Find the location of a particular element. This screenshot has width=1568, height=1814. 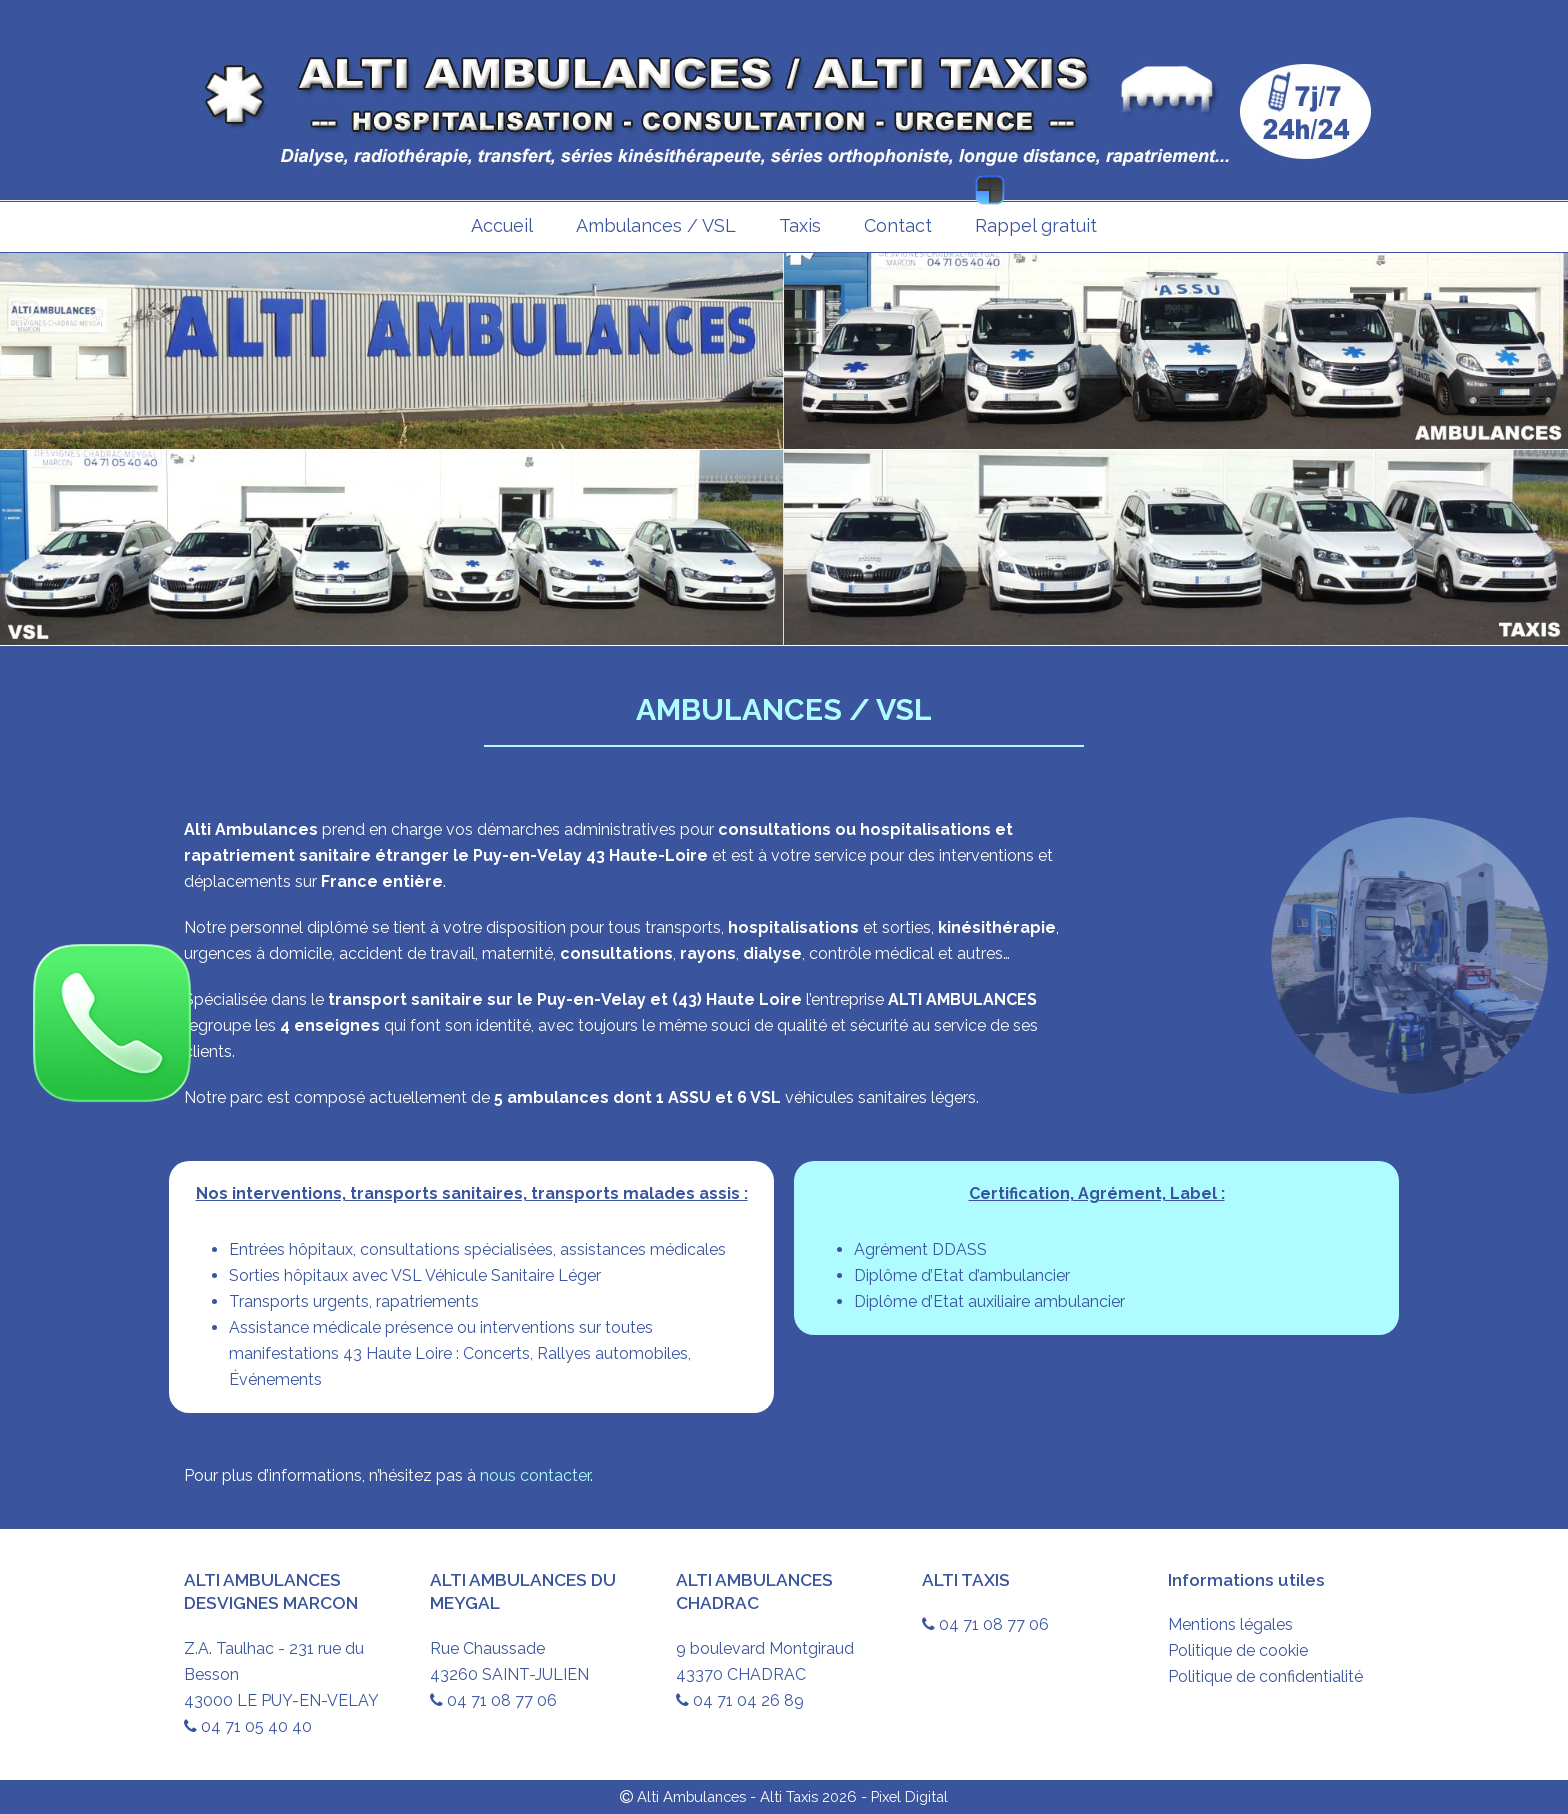

open the phone app to make a call is located at coordinates (112, 1023).